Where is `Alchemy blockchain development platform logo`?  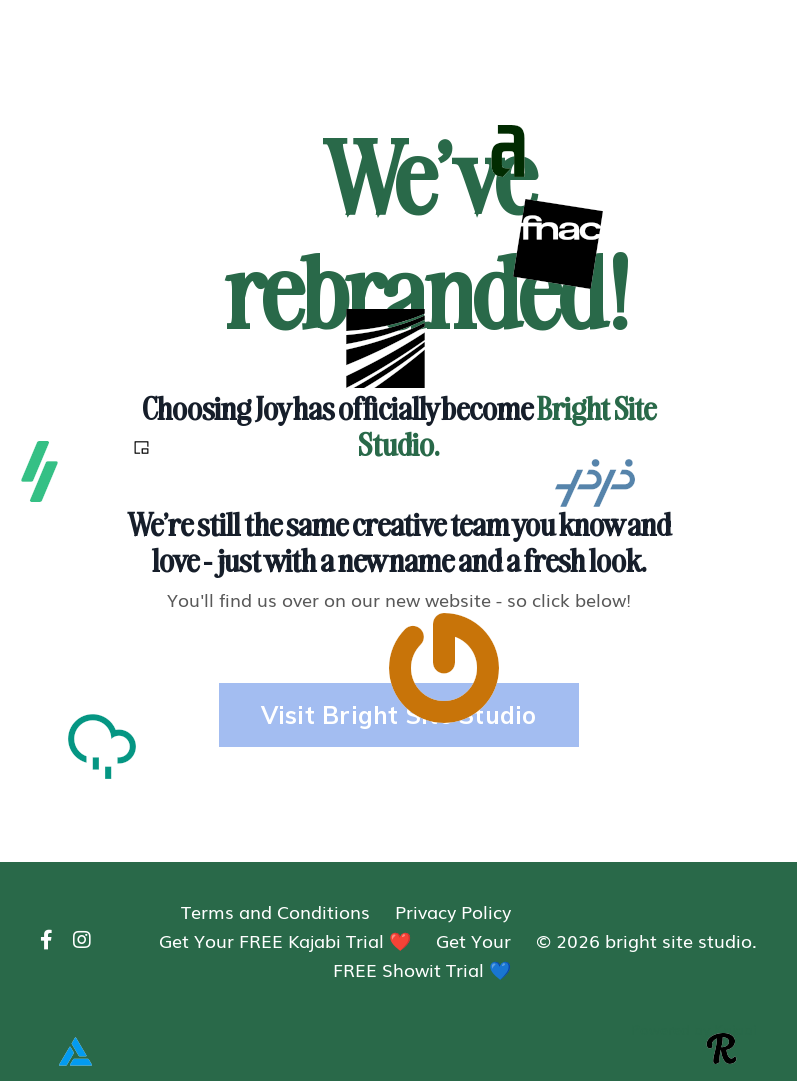 Alchemy blockchain development platform logo is located at coordinates (75, 1051).